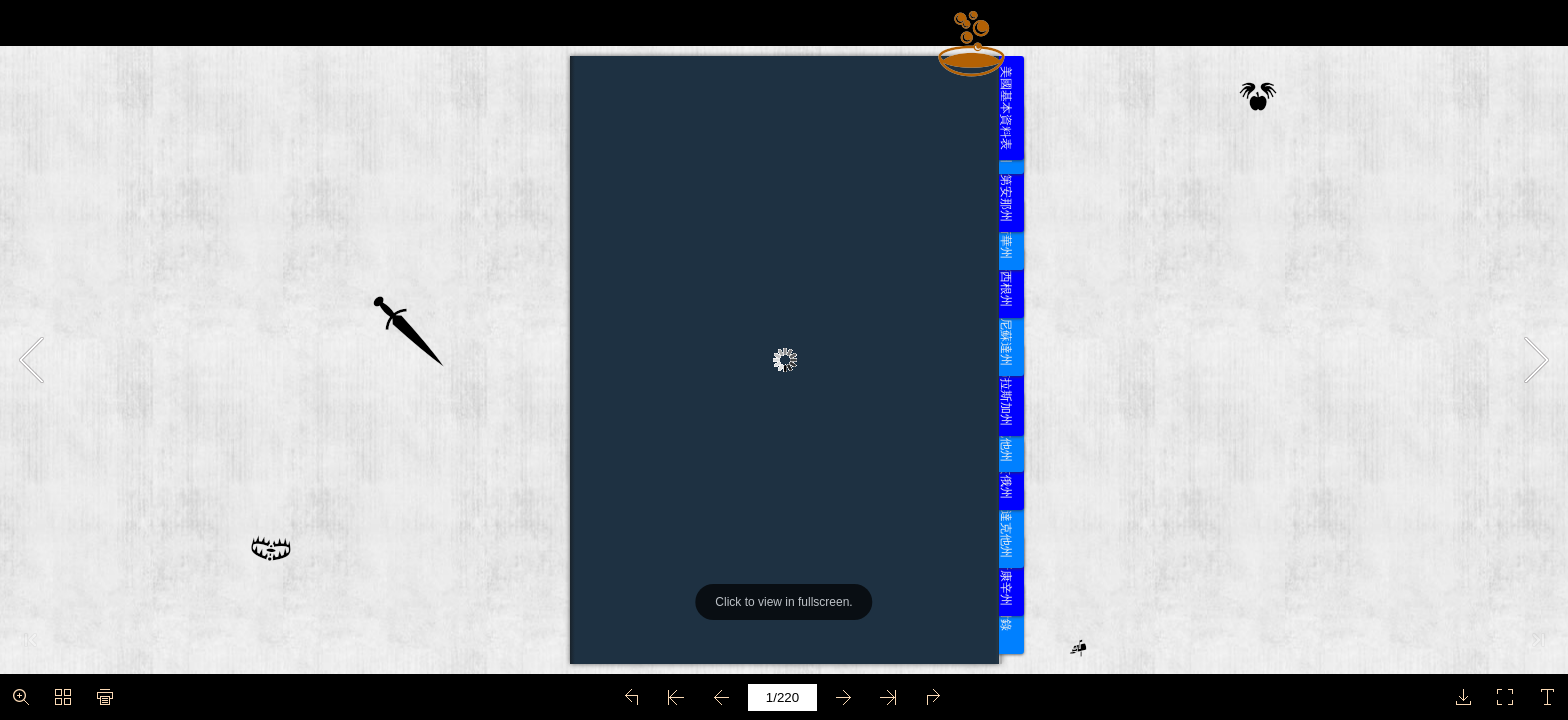  I want to click on indicates a trap or deceptive reward in gameplay, so click(1258, 95).